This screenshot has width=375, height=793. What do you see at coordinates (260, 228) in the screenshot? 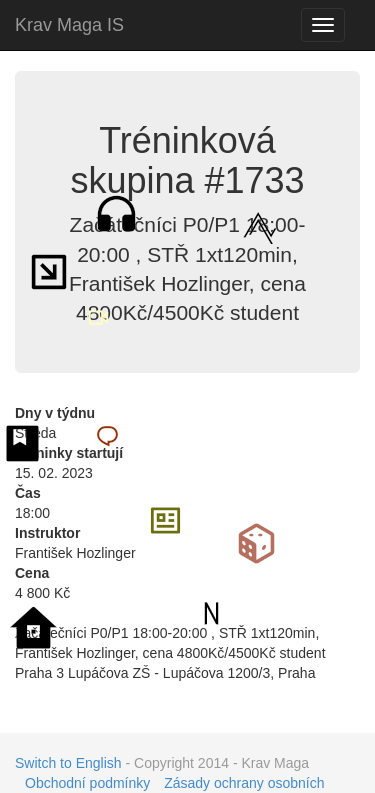
I see `think peaks brand logo` at bounding box center [260, 228].